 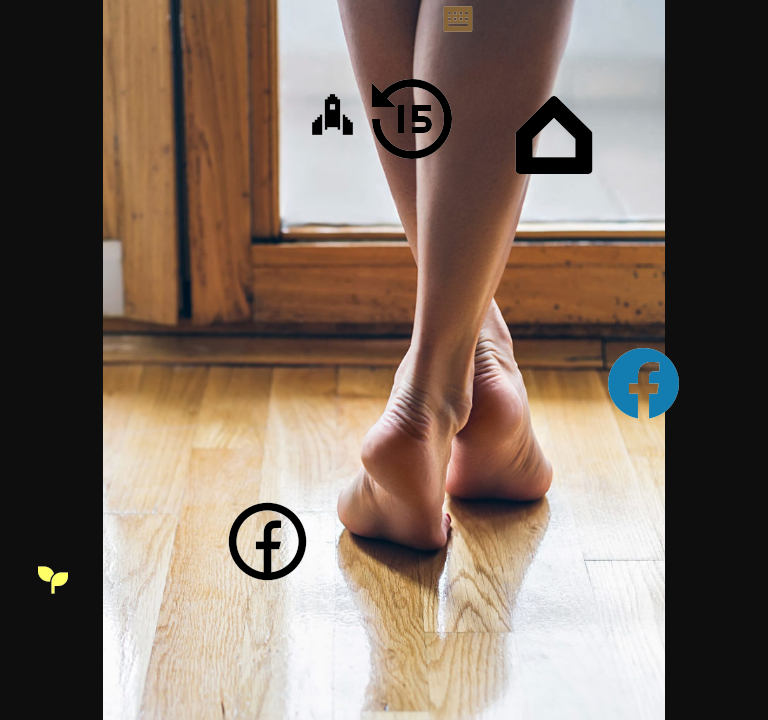 I want to click on open facebook, so click(x=643, y=383).